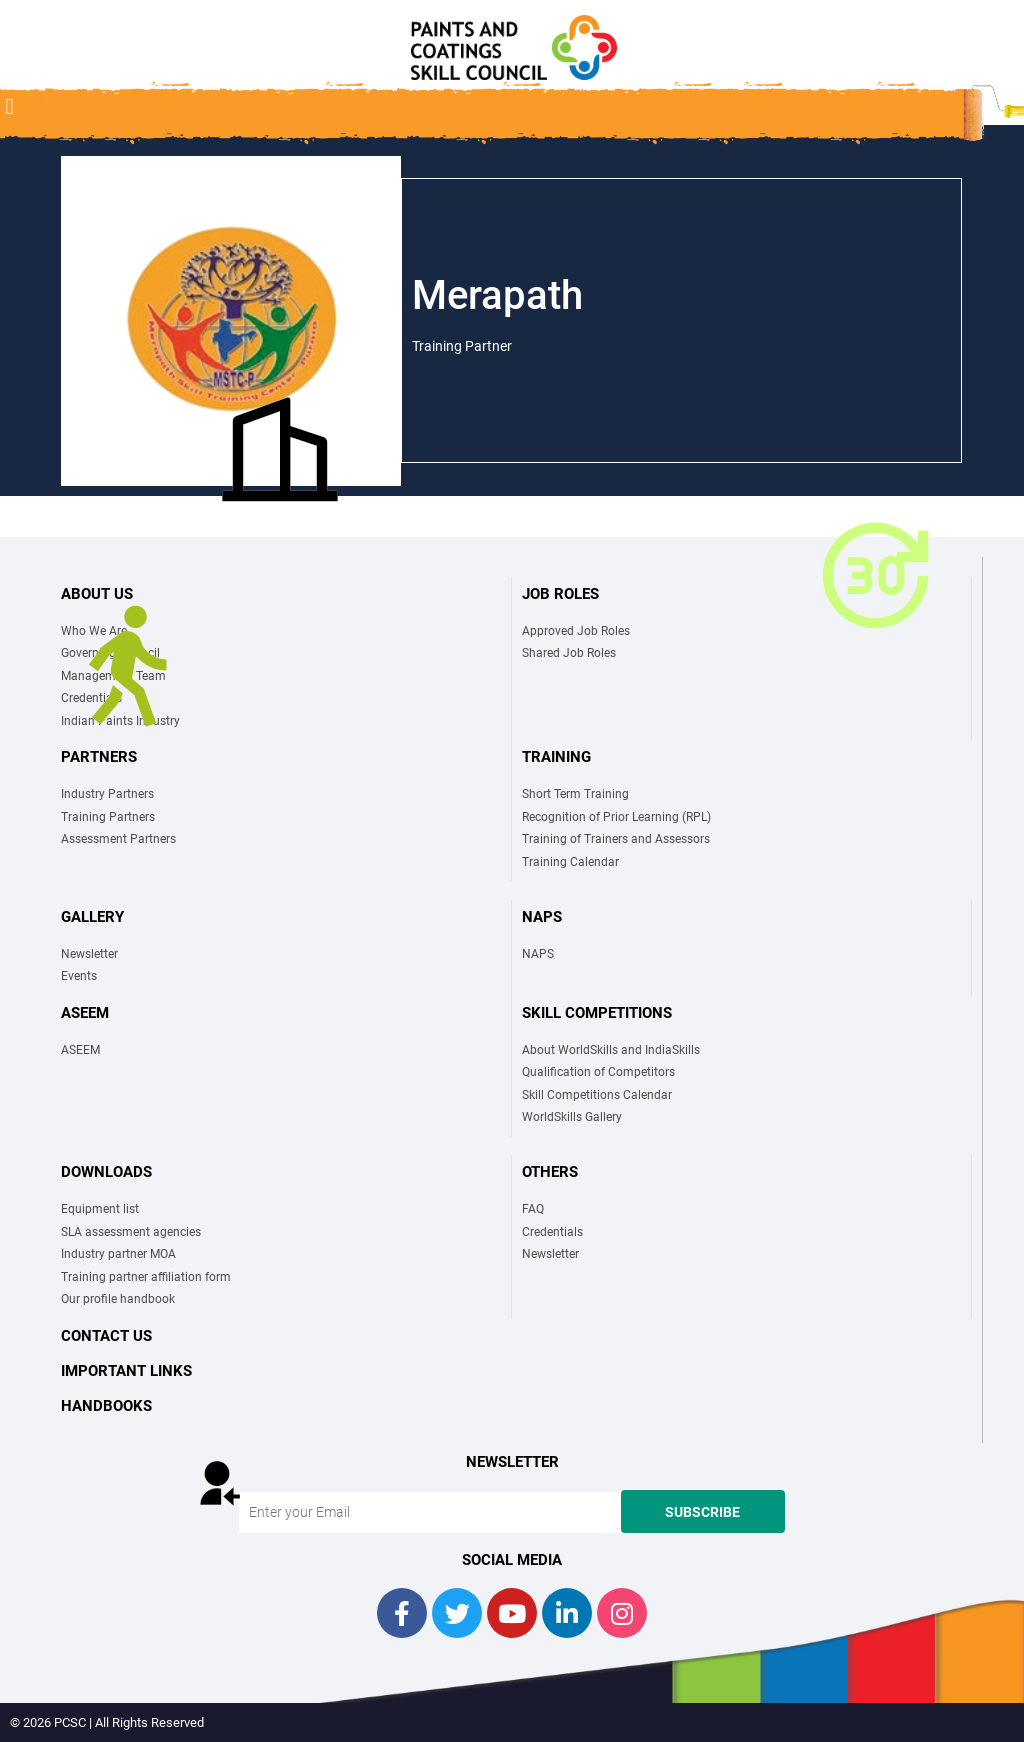 The height and width of the screenshot is (1742, 1024). What do you see at coordinates (875, 575) in the screenshot?
I see `skip forward 30 seconds` at bounding box center [875, 575].